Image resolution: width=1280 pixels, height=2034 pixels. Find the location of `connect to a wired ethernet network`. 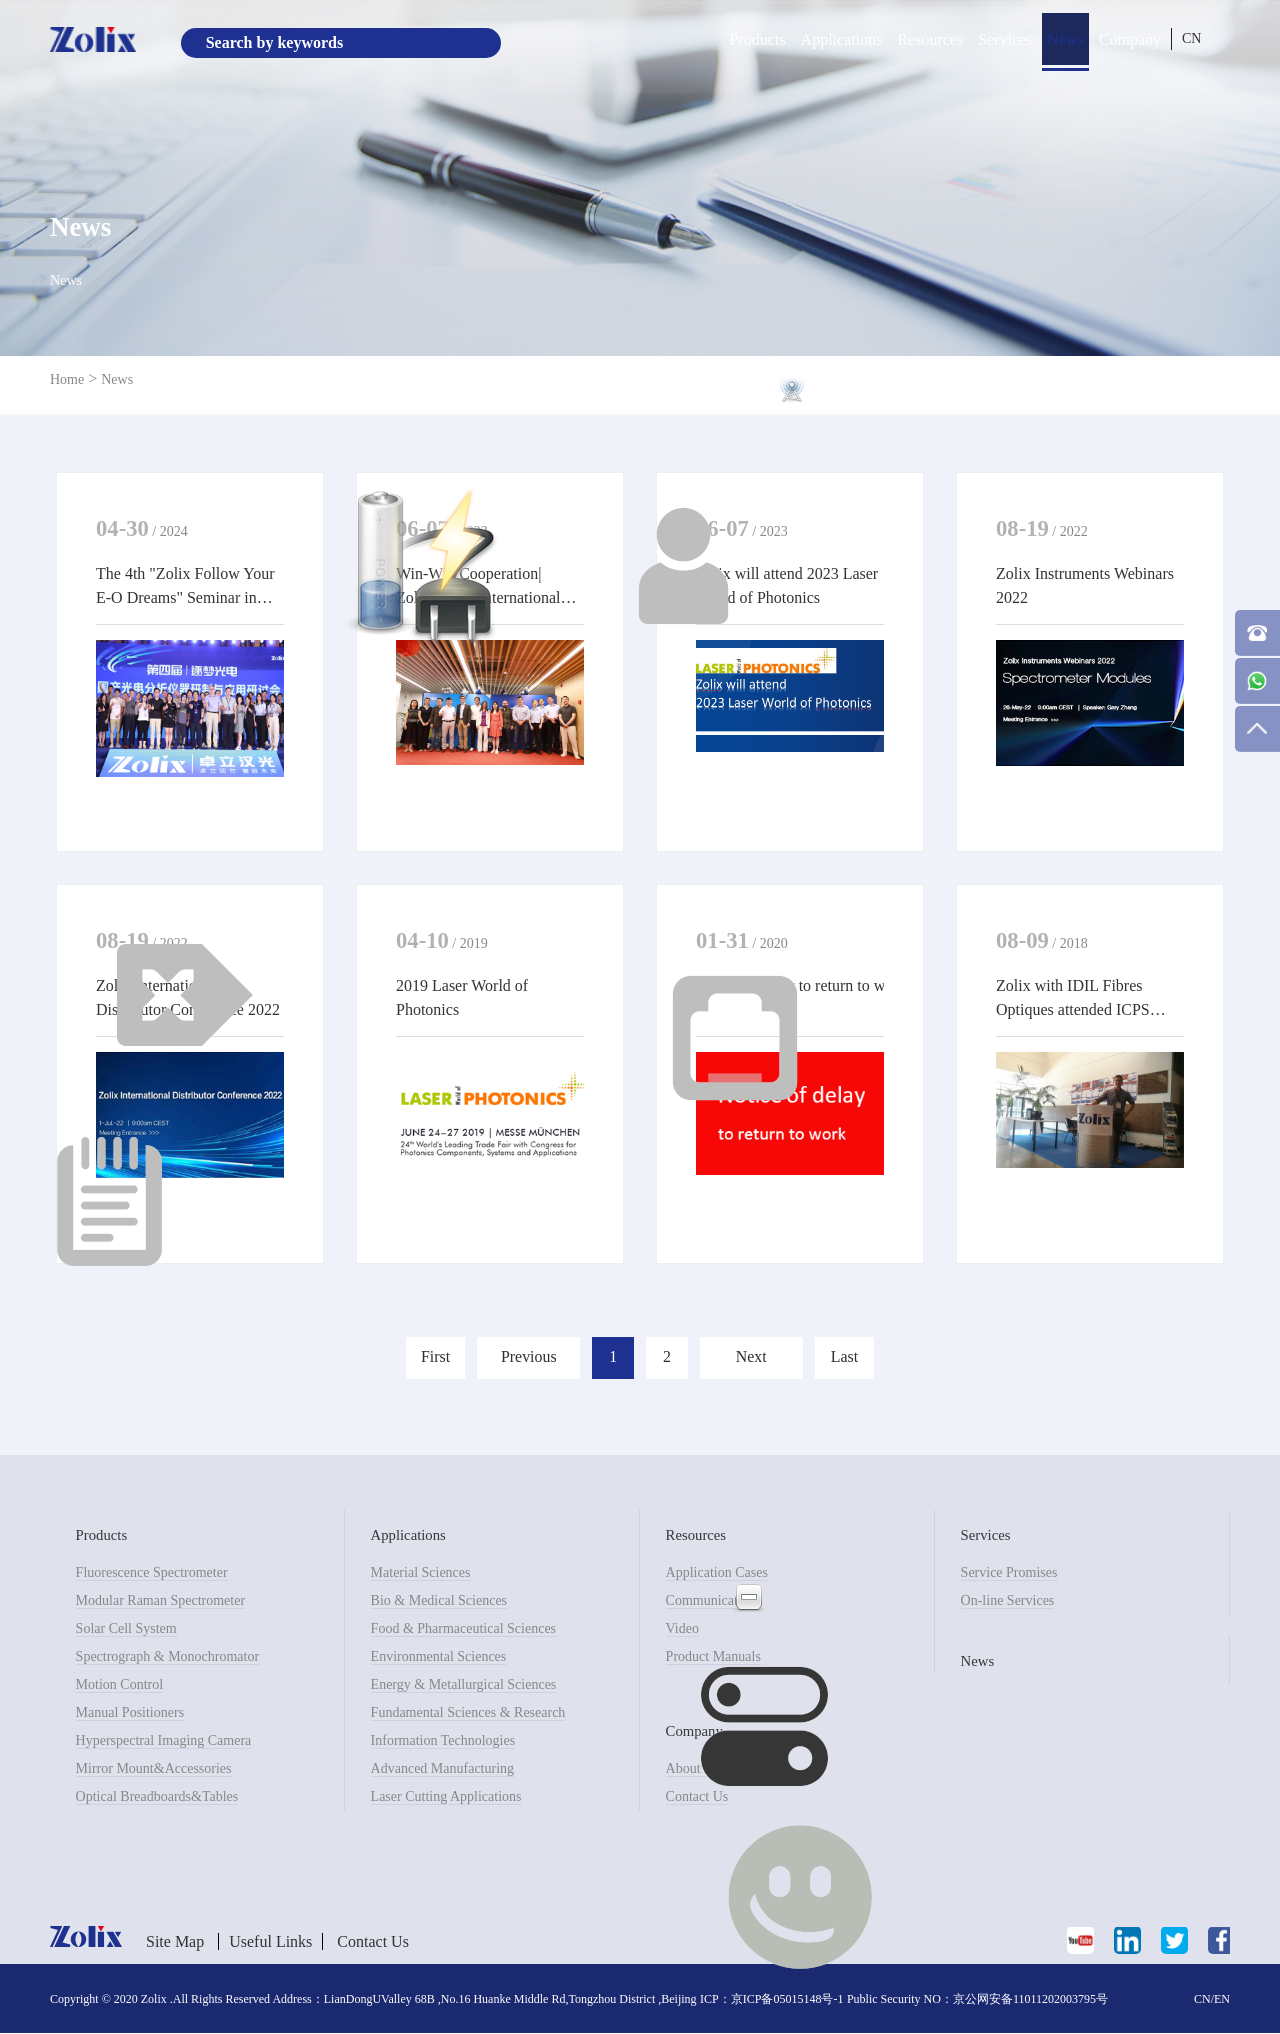

connect to a wired ethernet network is located at coordinates (735, 1038).